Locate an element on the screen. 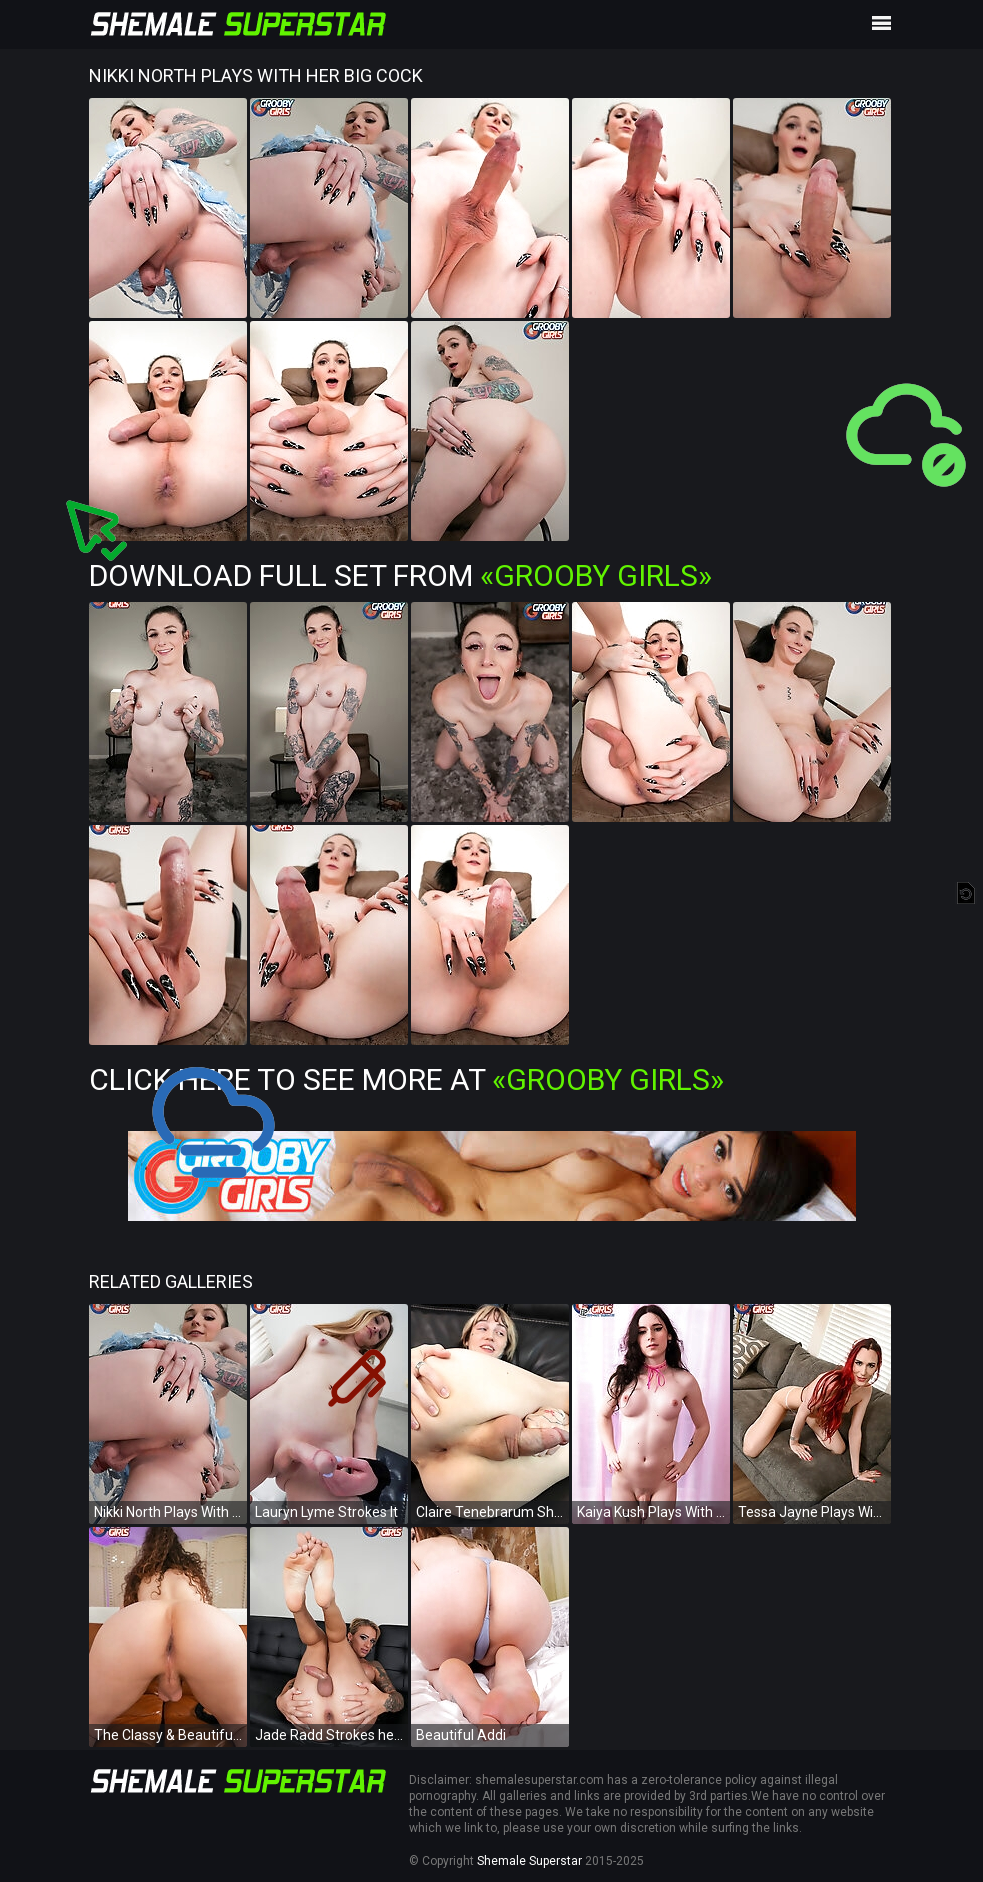 This screenshot has width=983, height=1882. click action confirmed is located at coordinates (95, 529).